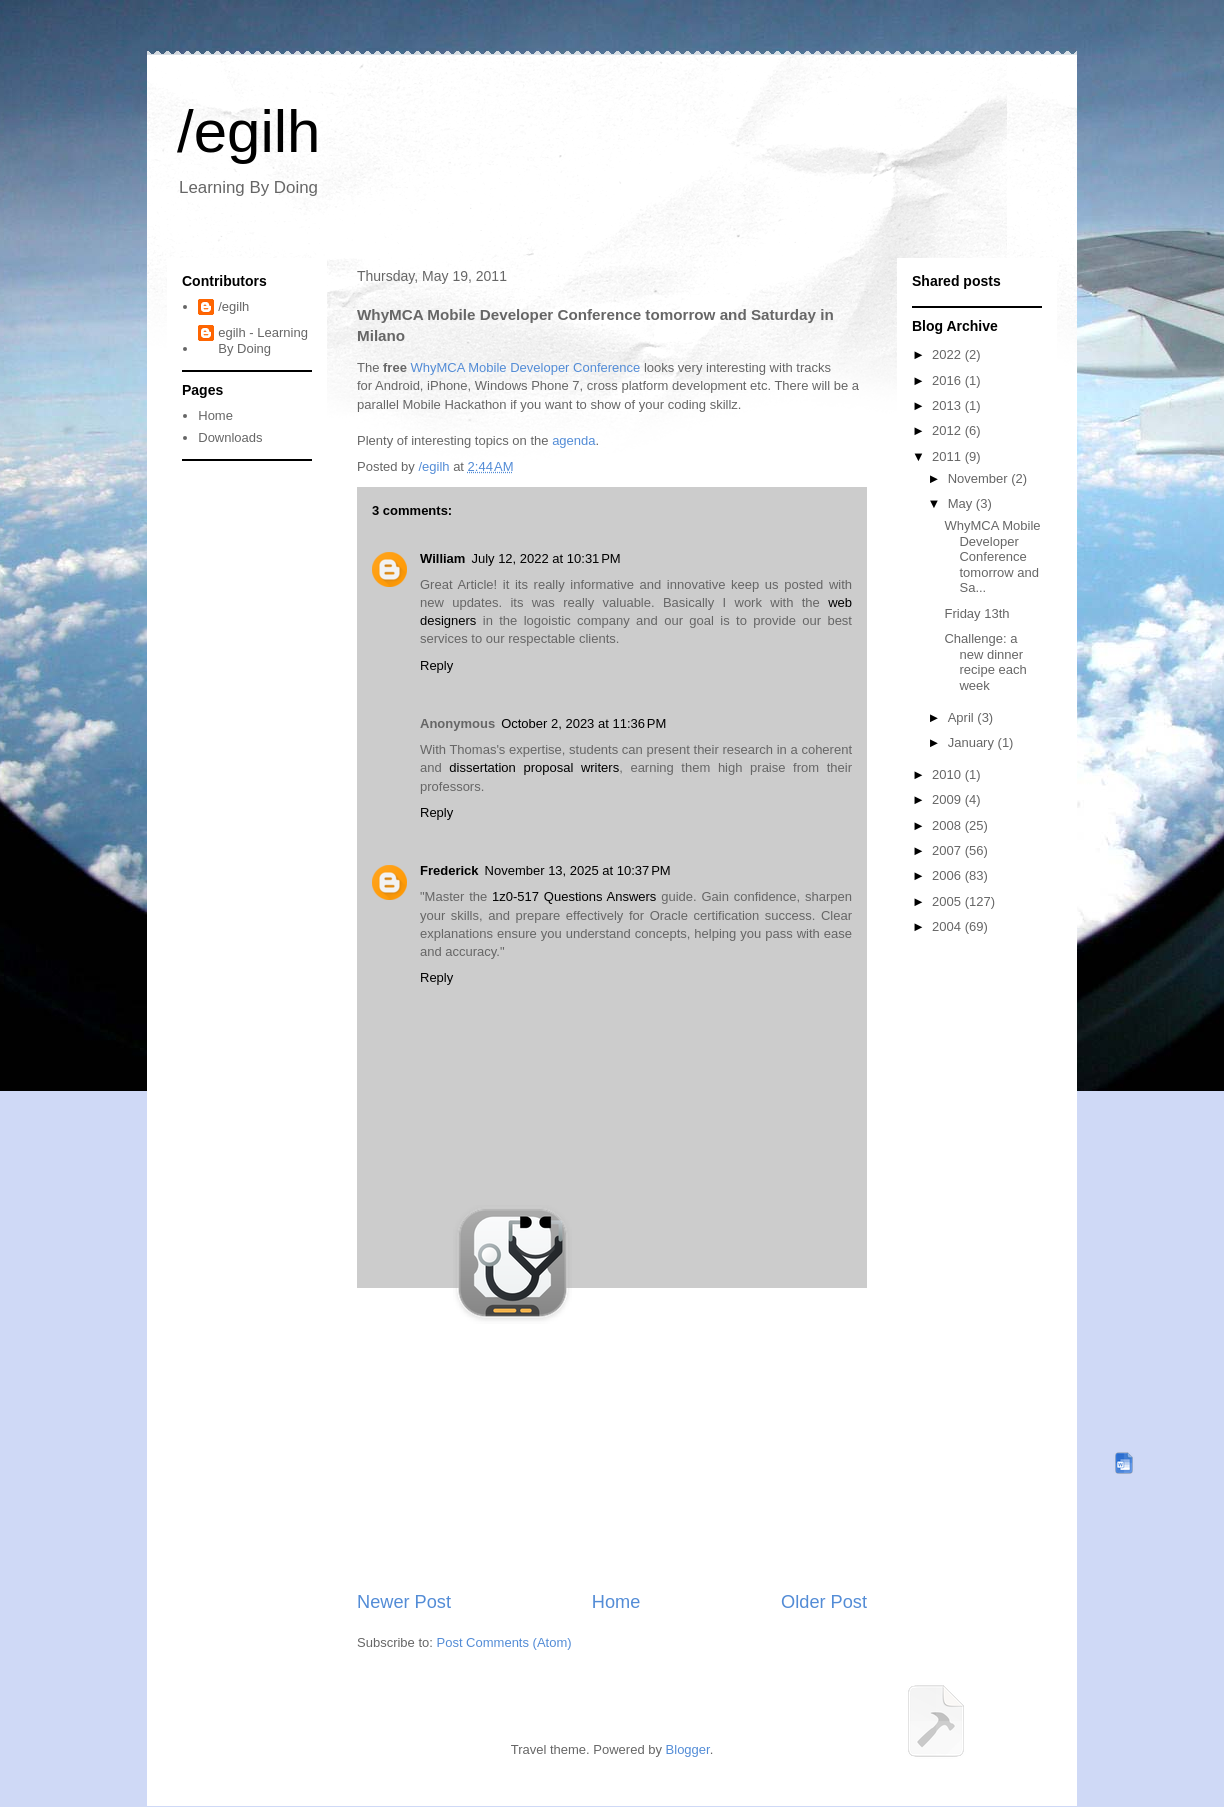 This screenshot has width=1224, height=1807. I want to click on access disk health and diagnostic settings, so click(512, 1264).